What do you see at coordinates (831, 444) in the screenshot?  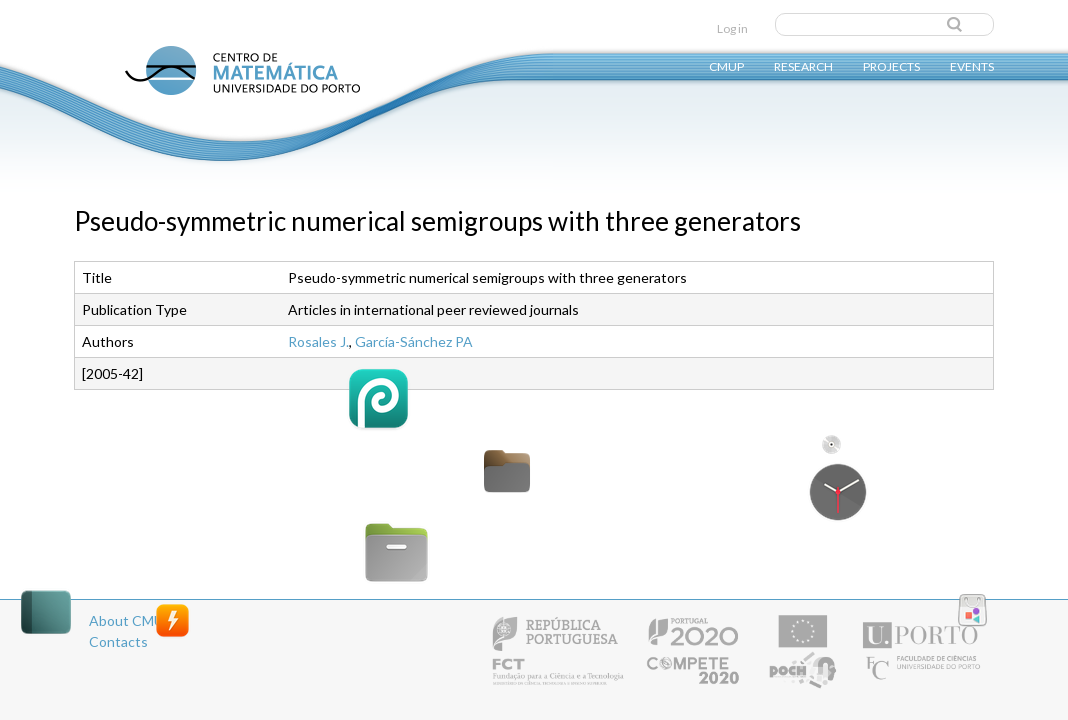 I see `indicates a rewritable DVD disc drive` at bounding box center [831, 444].